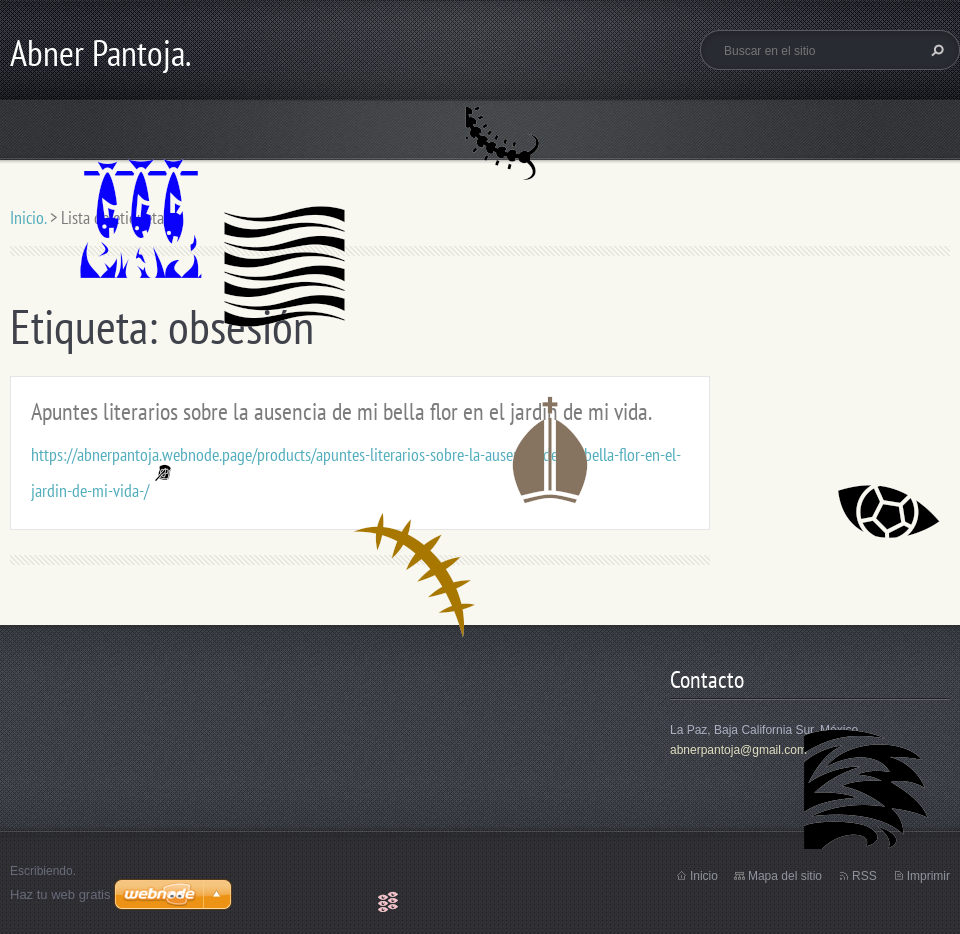  What do you see at coordinates (502, 143) in the screenshot?
I see `indicates bug or pest-related content in a game` at bounding box center [502, 143].